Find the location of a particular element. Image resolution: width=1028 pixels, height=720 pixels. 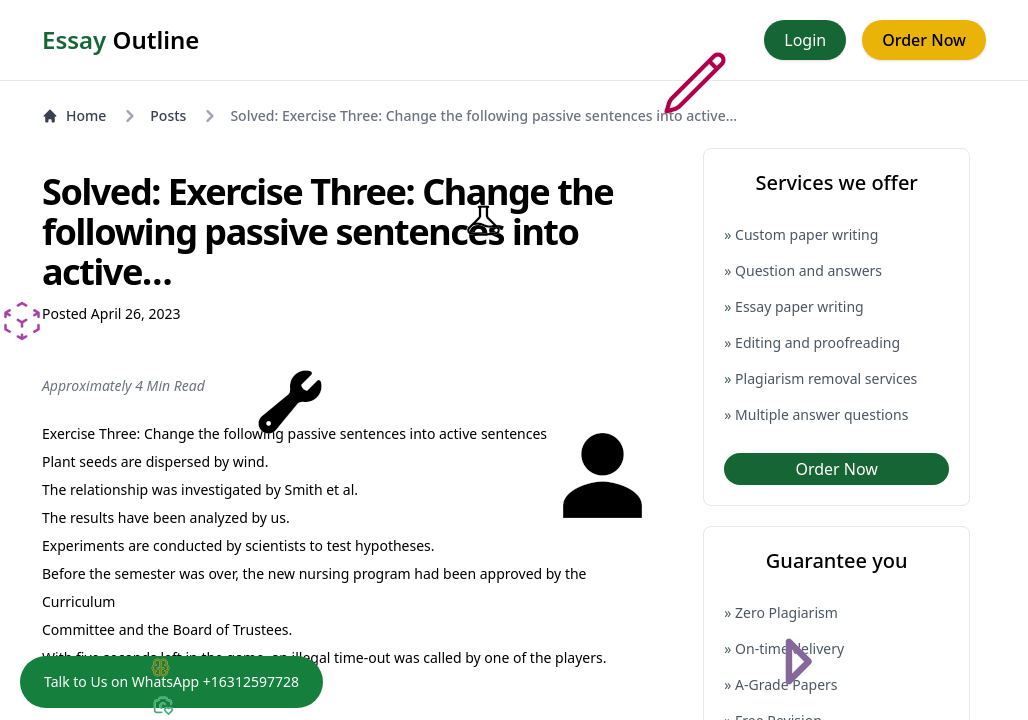

edit content or text is located at coordinates (695, 83).